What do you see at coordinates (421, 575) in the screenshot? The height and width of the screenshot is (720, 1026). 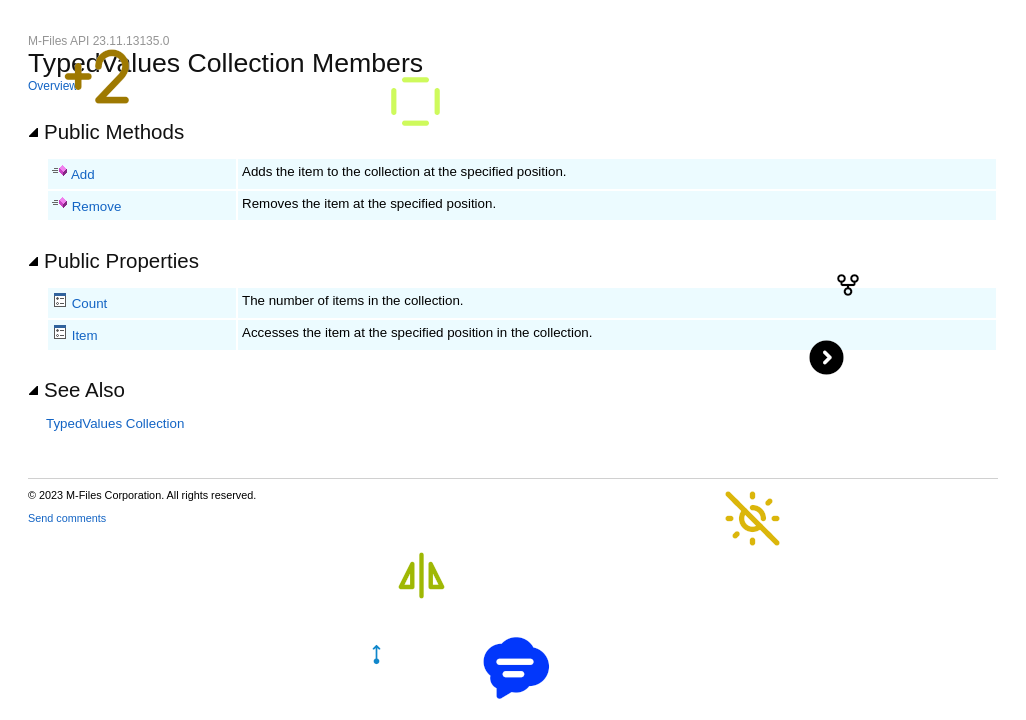 I see `flip image or content vertically` at bounding box center [421, 575].